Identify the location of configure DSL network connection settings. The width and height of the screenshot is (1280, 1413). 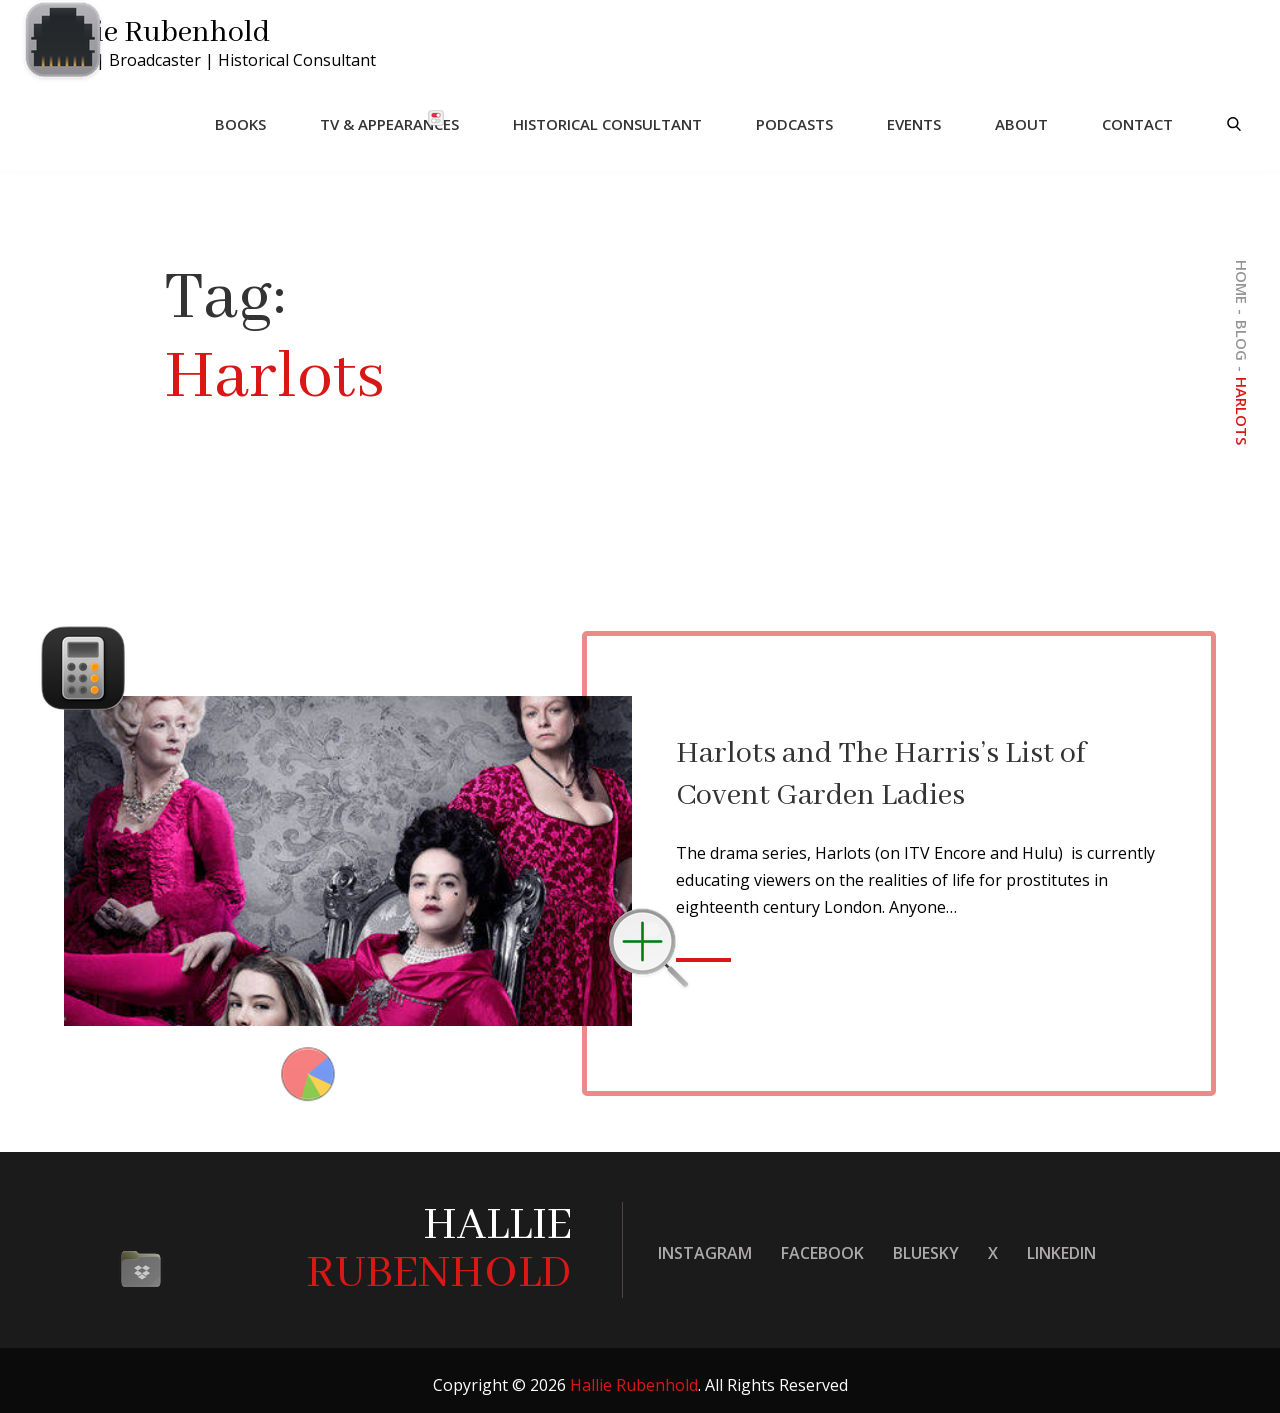
(63, 41).